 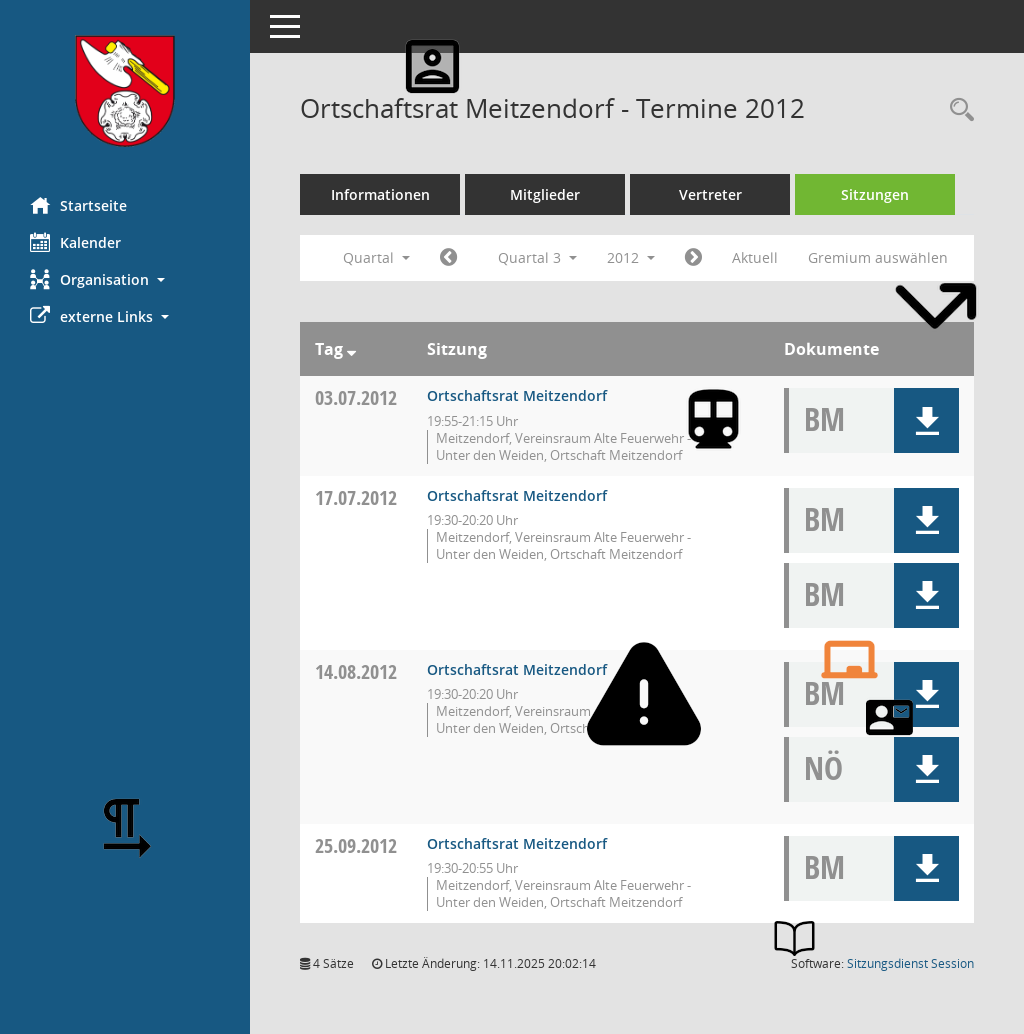 I want to click on switch to portrait orientation mode, so click(x=432, y=66).